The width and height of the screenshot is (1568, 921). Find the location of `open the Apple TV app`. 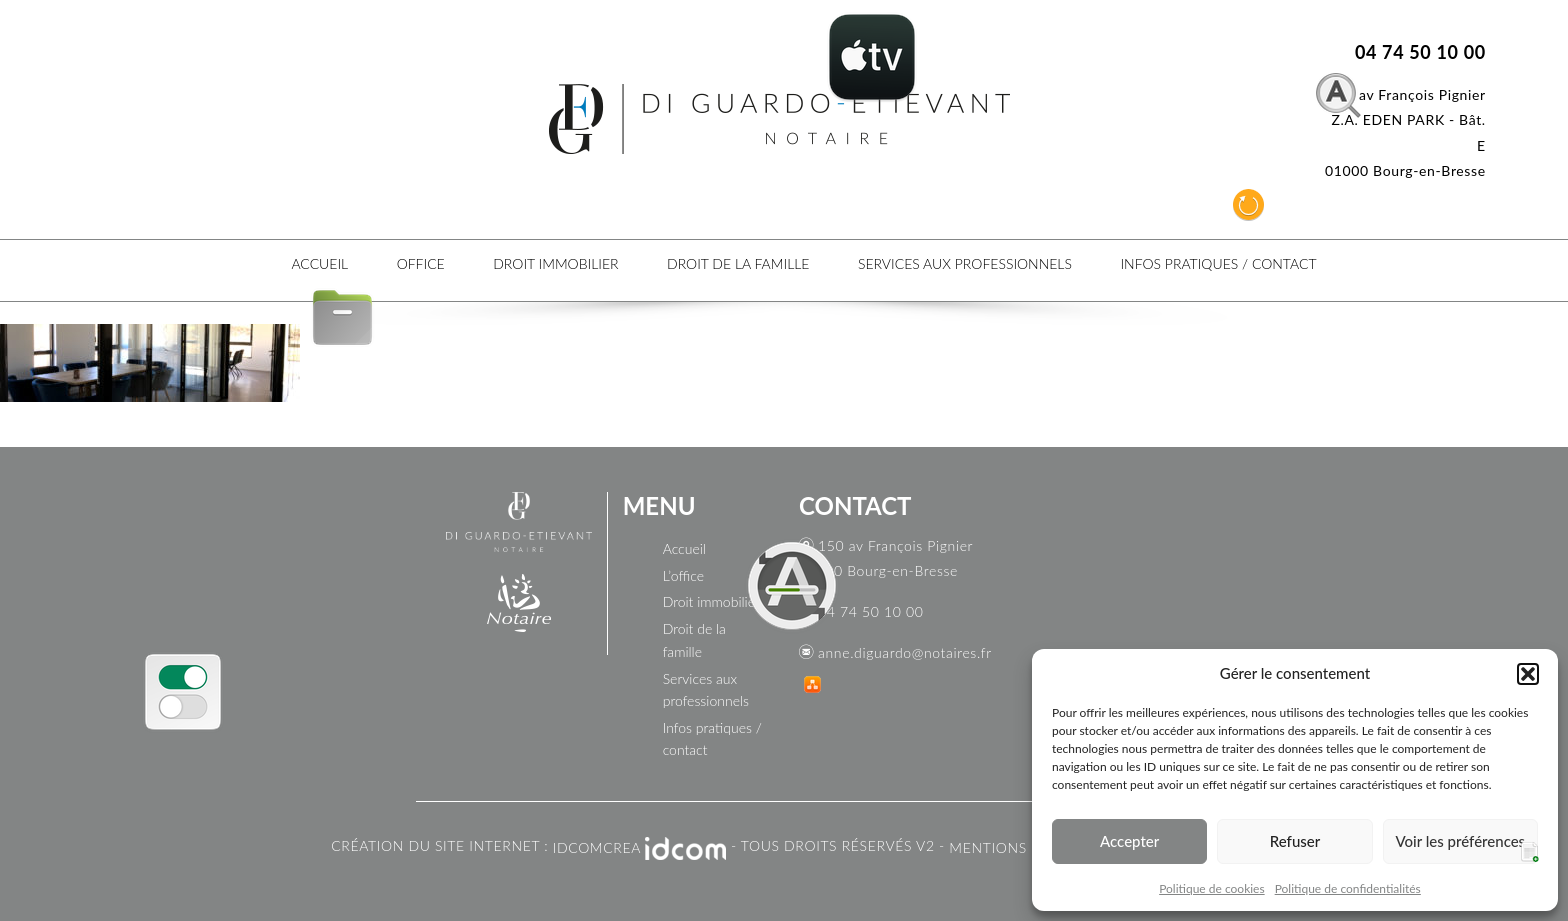

open the Apple TV app is located at coordinates (872, 57).